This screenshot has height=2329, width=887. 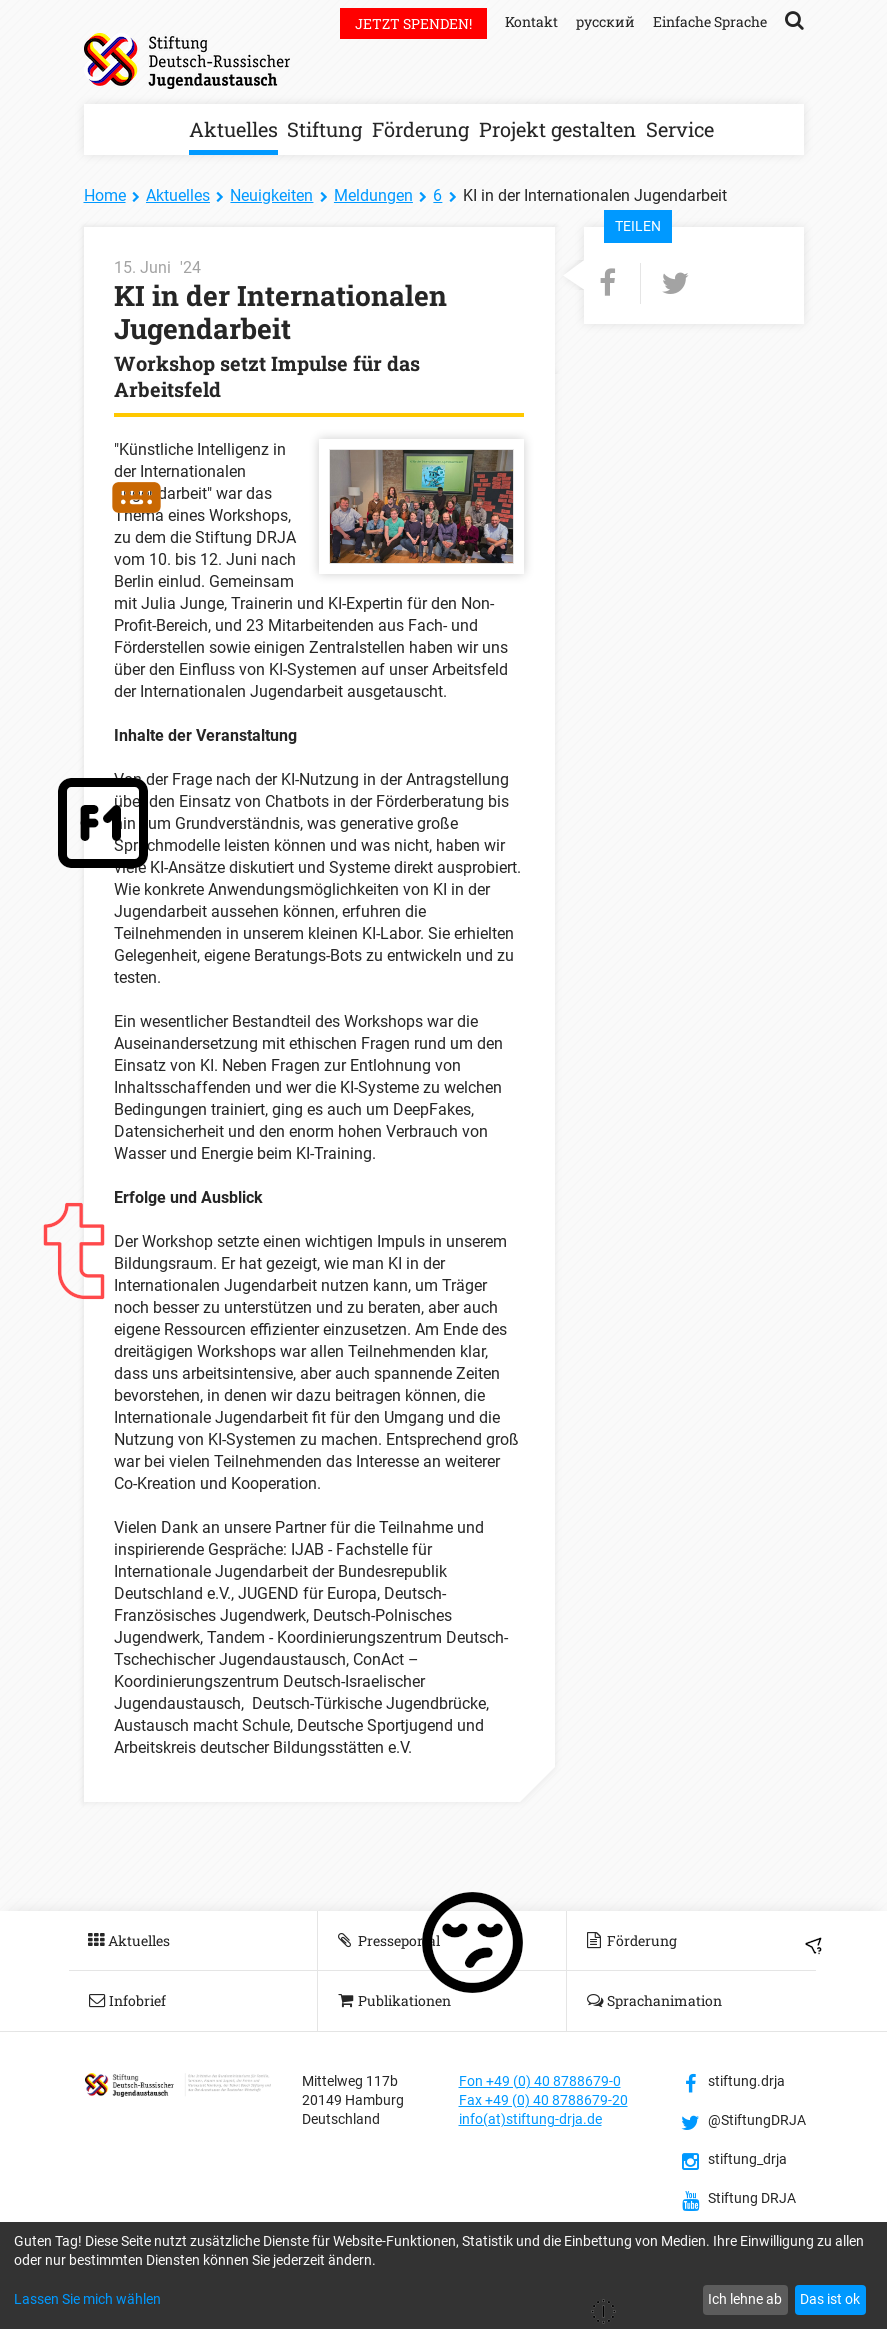 What do you see at coordinates (136, 497) in the screenshot?
I see `open the on-screen keyboard` at bounding box center [136, 497].